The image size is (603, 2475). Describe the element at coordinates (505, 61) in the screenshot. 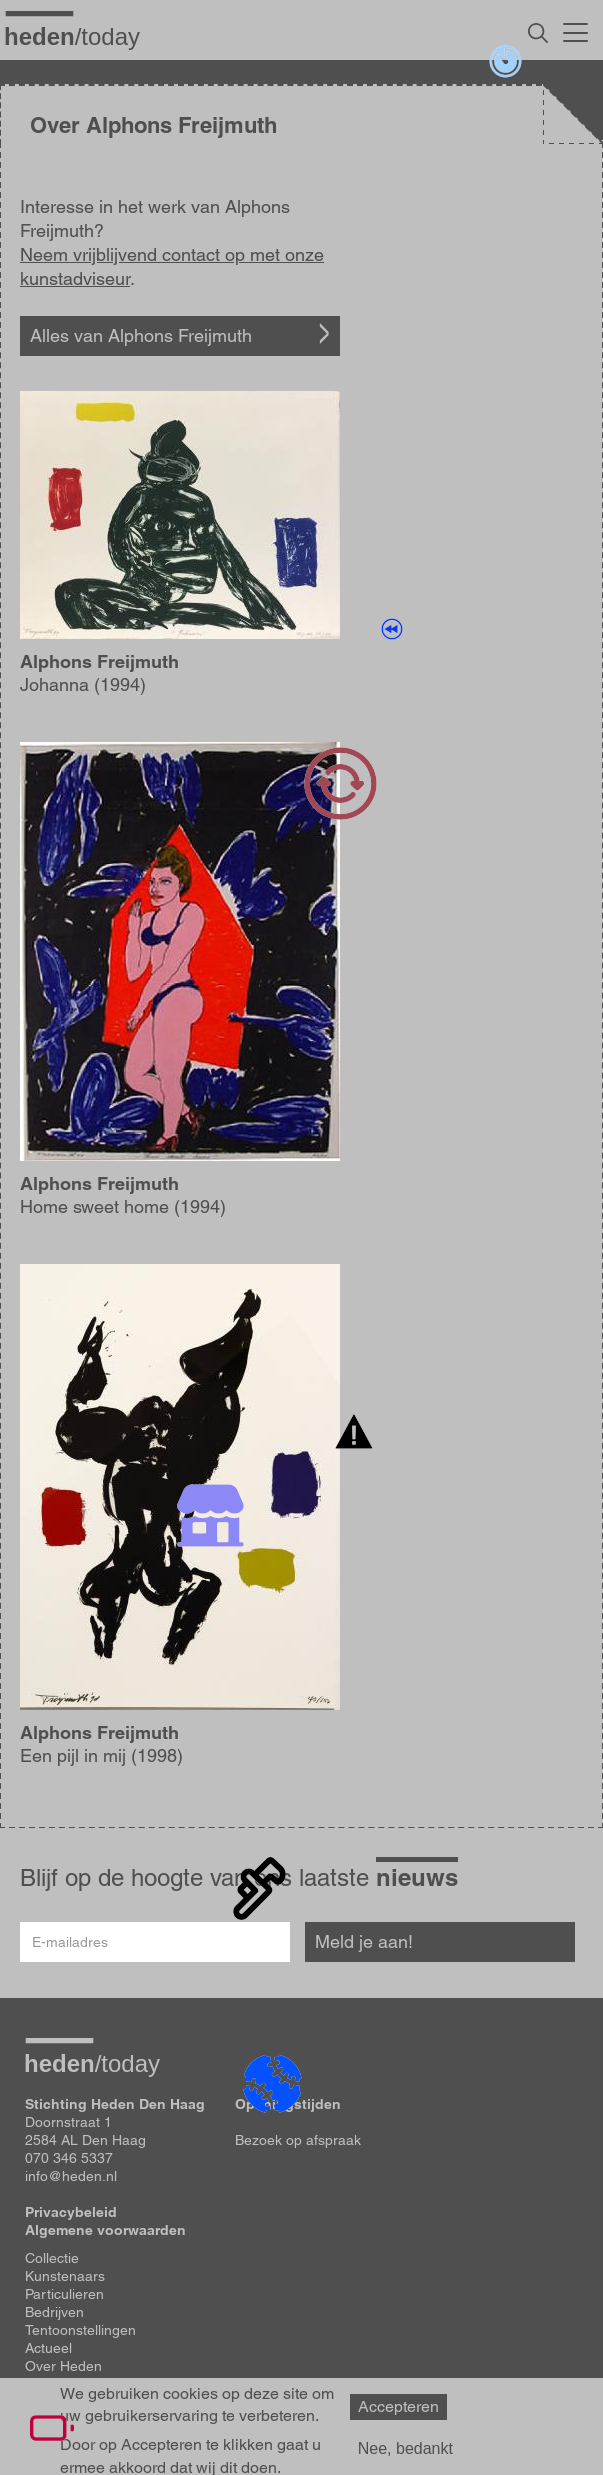

I see `set or start a timer` at that location.